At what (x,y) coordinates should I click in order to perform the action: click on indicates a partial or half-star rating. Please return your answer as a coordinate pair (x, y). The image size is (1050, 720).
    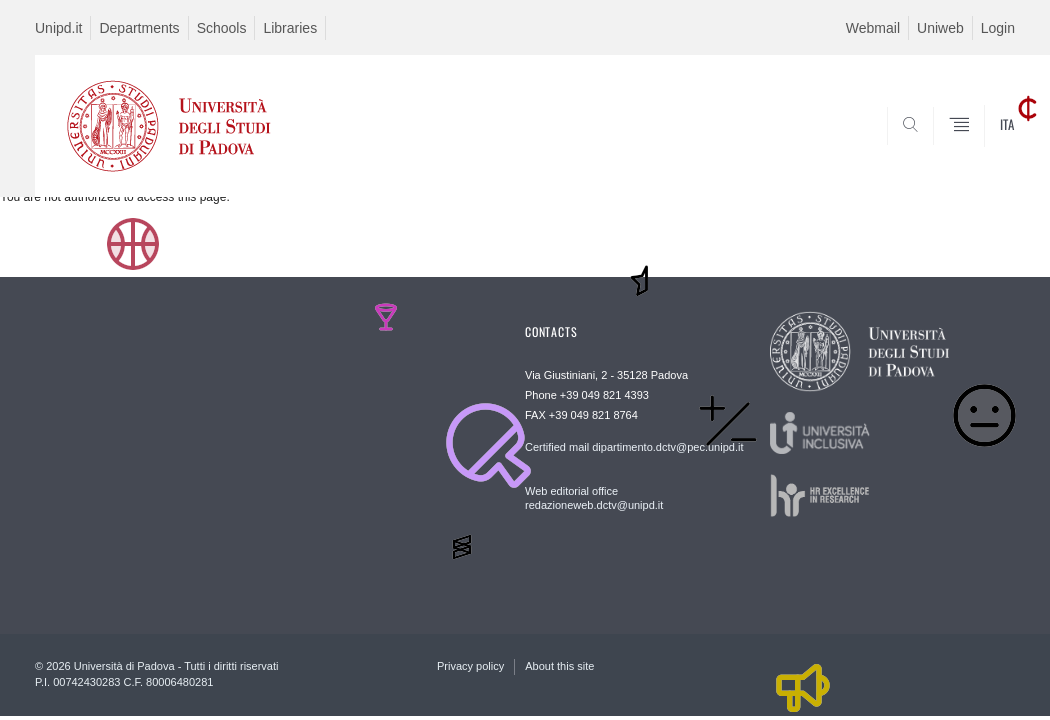
    Looking at the image, I should click on (646, 281).